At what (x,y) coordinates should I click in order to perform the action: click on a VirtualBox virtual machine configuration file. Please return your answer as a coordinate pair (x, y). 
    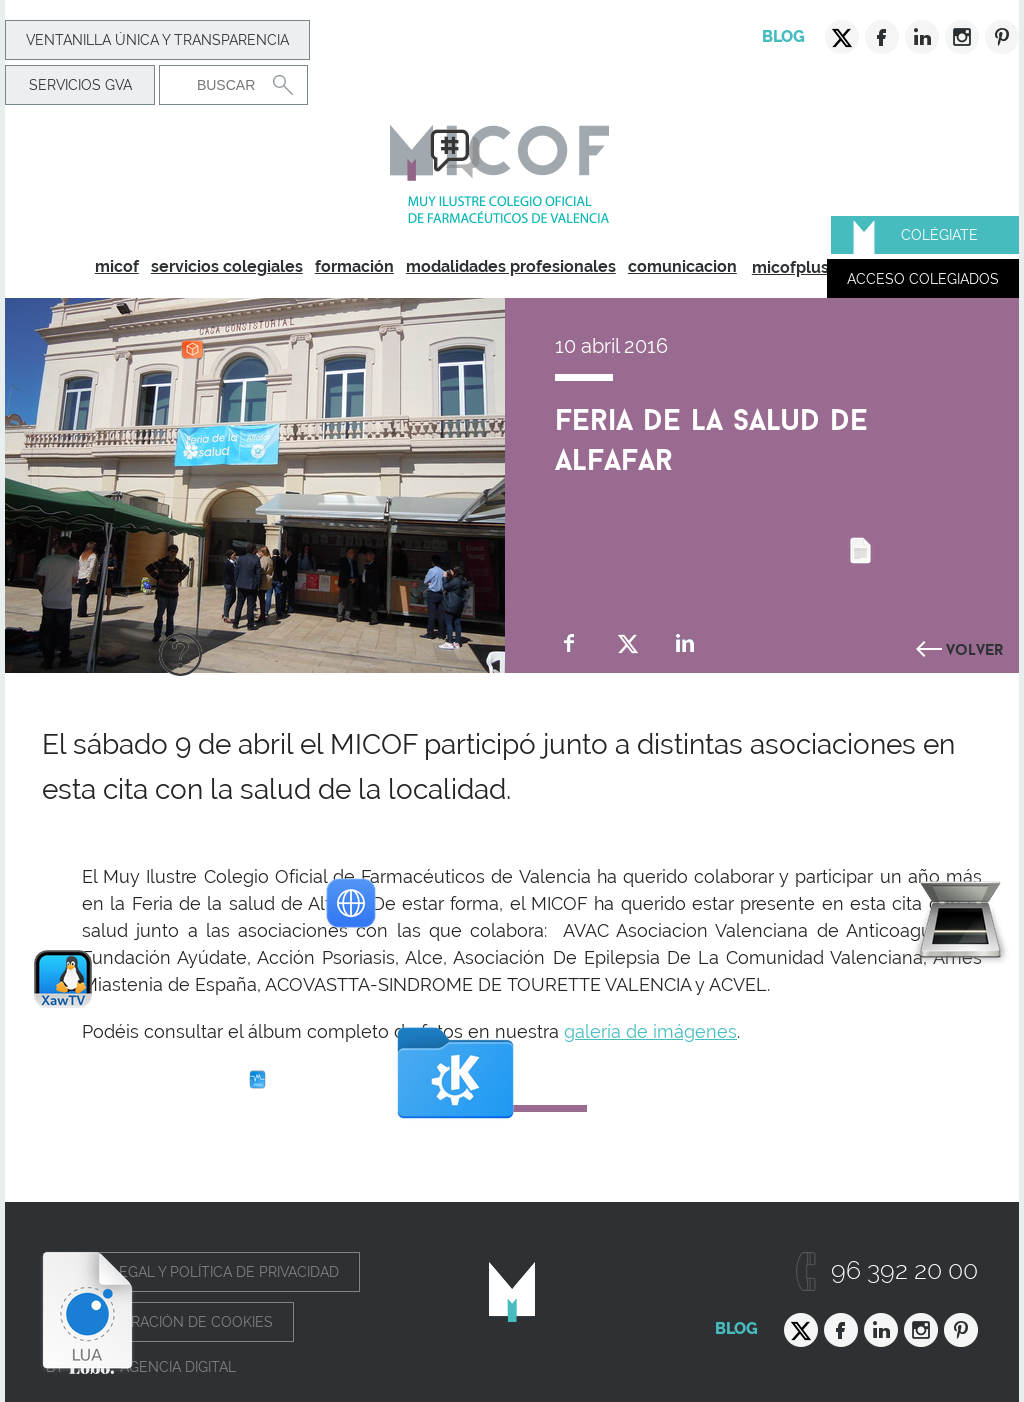
    Looking at the image, I should click on (257, 1079).